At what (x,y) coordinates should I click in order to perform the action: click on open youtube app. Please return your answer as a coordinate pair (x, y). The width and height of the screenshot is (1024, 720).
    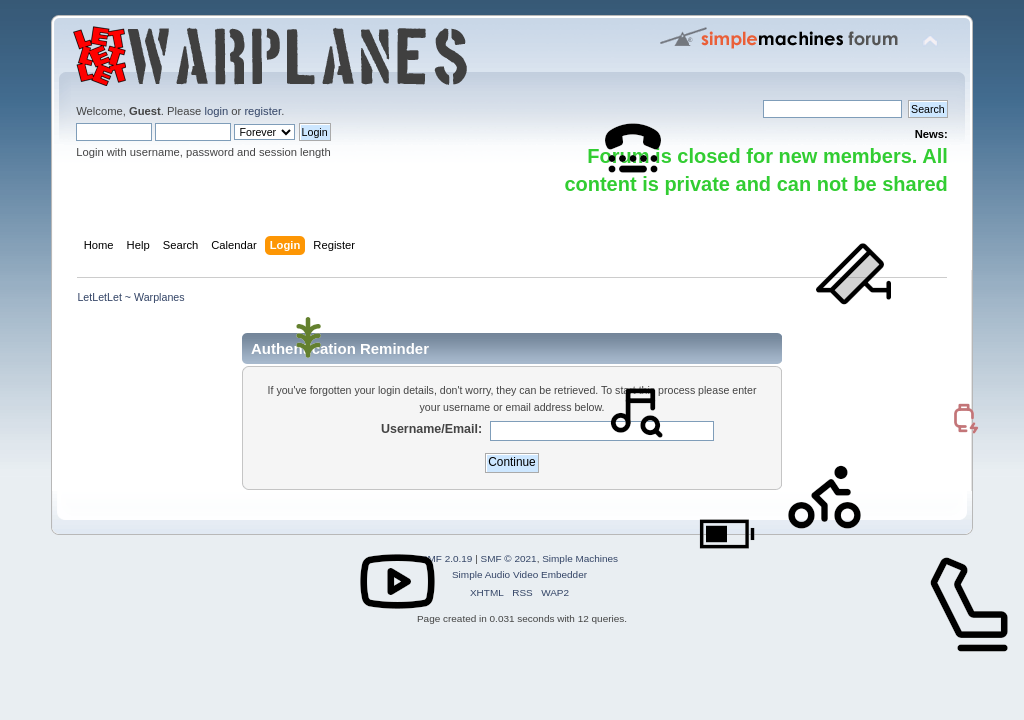
    Looking at the image, I should click on (397, 581).